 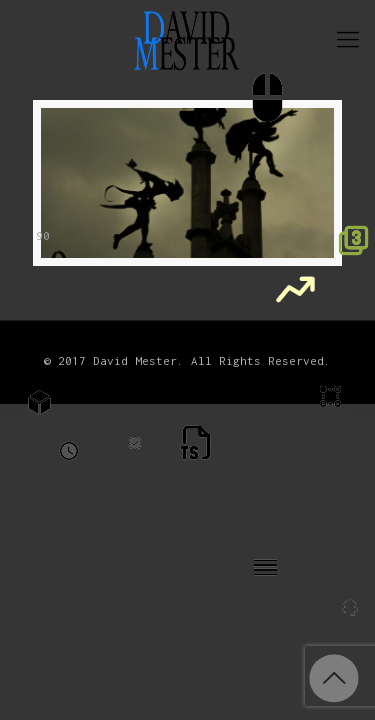 What do you see at coordinates (330, 396) in the screenshot?
I see `set transform anchor to top-left corner` at bounding box center [330, 396].